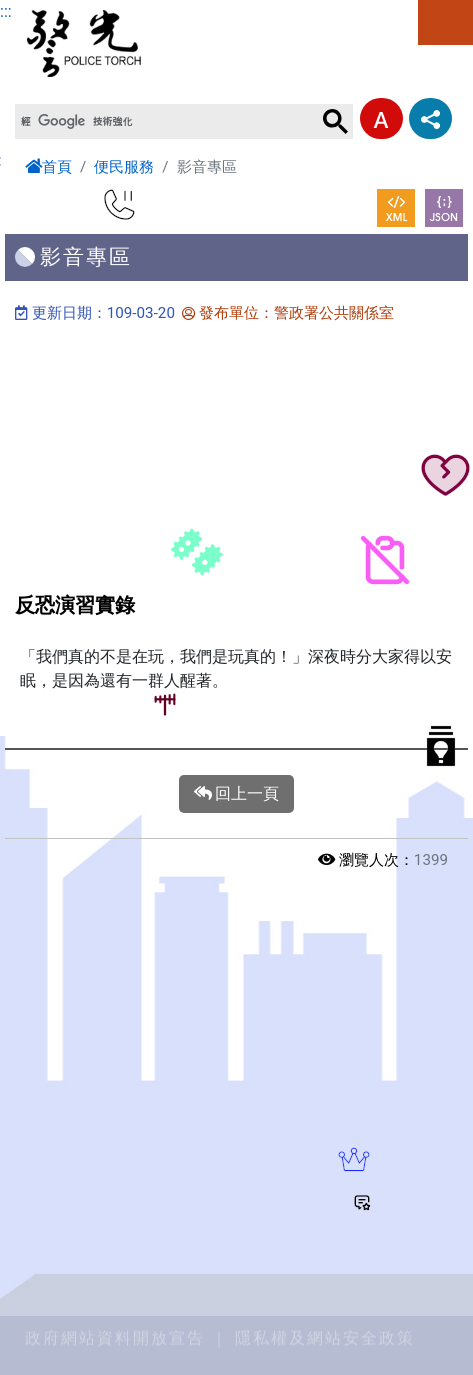 The image size is (473, 1375). What do you see at coordinates (445, 473) in the screenshot?
I see `unlike or remove from favorites` at bounding box center [445, 473].